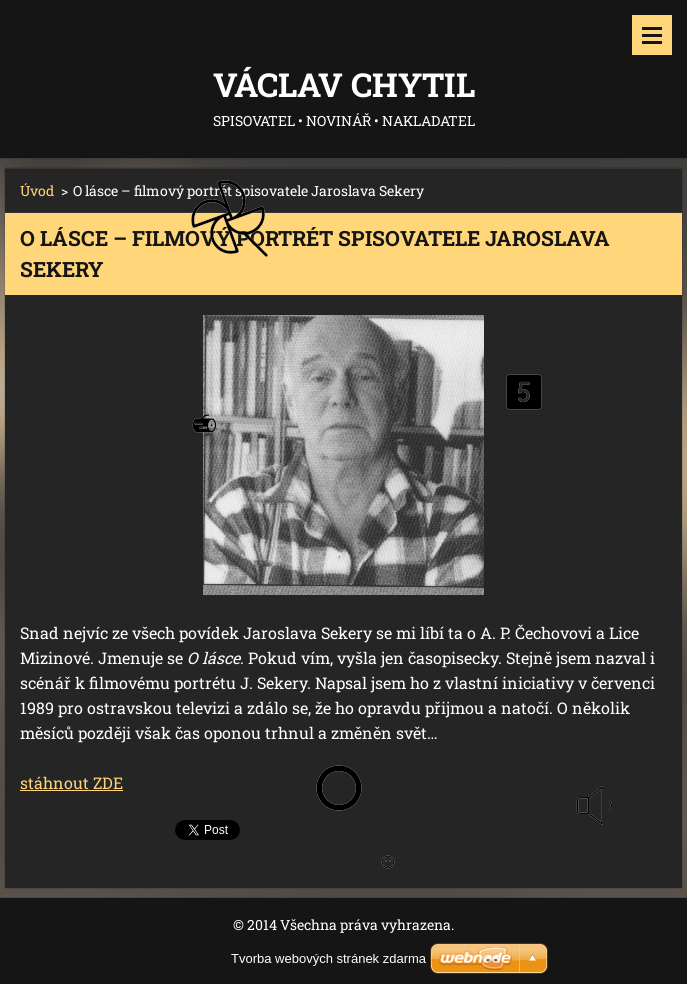 The image size is (687, 984). Describe the element at coordinates (231, 220) in the screenshot. I see `decorative element indicating playfulness or childhood themes` at that location.